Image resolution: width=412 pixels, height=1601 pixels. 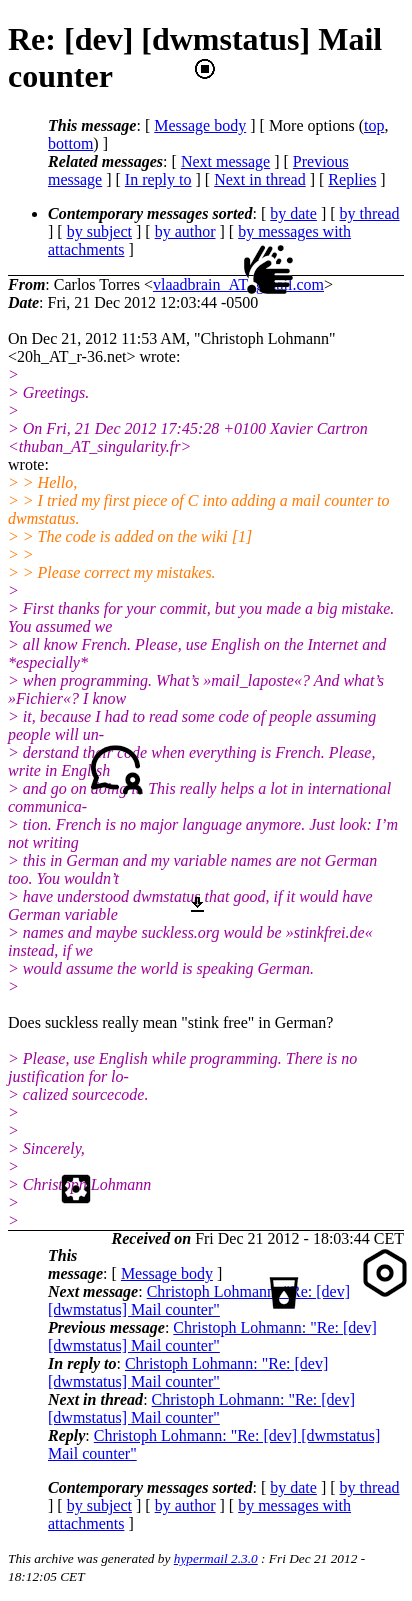 What do you see at coordinates (385, 1273) in the screenshot?
I see `access settings or preferences` at bounding box center [385, 1273].